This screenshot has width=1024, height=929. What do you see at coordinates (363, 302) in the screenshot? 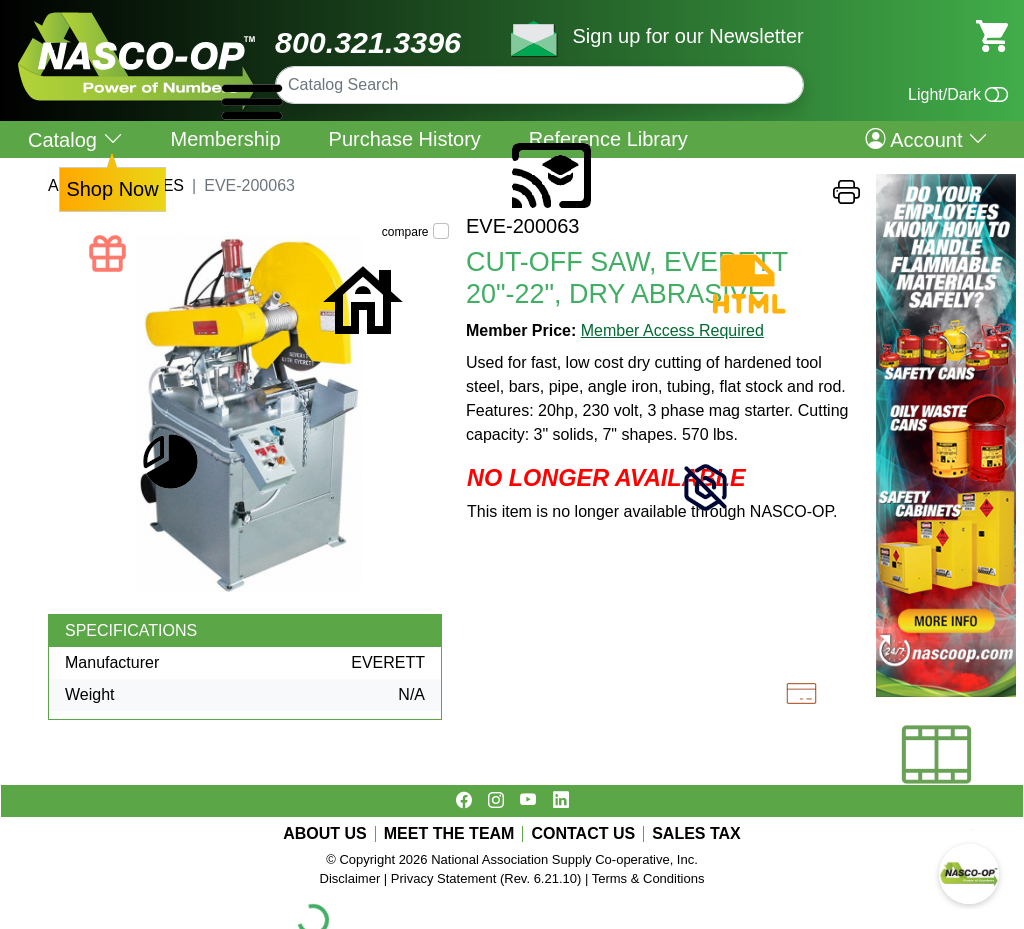
I see `go to home screen` at bounding box center [363, 302].